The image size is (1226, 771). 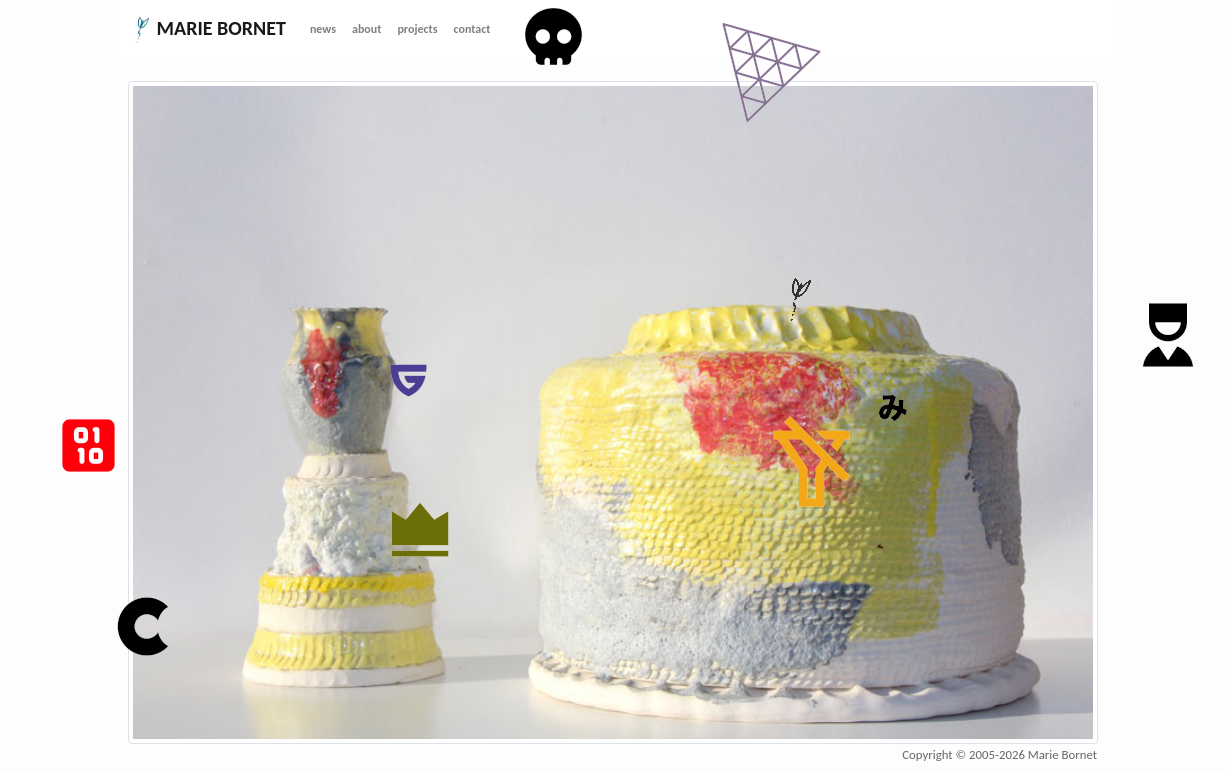 I want to click on three.js library or project branding, so click(x=771, y=72).